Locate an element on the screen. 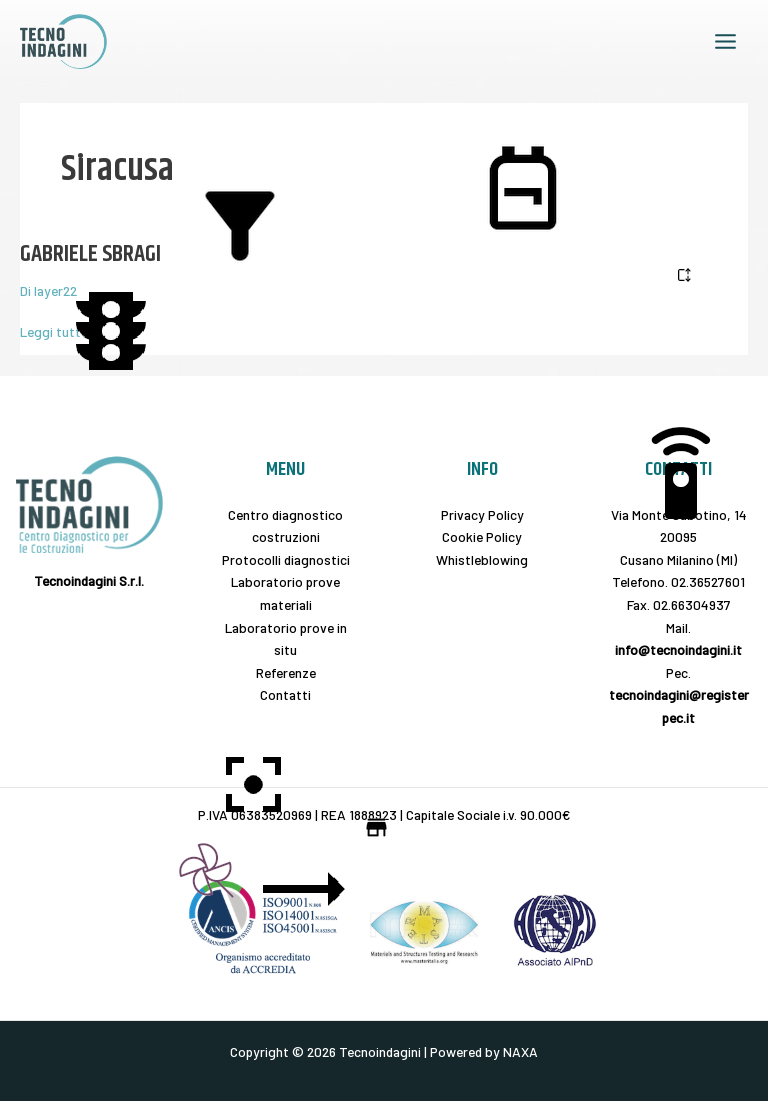 This screenshot has width=768, height=1101. center focus on the camera viewfinder is located at coordinates (253, 784).